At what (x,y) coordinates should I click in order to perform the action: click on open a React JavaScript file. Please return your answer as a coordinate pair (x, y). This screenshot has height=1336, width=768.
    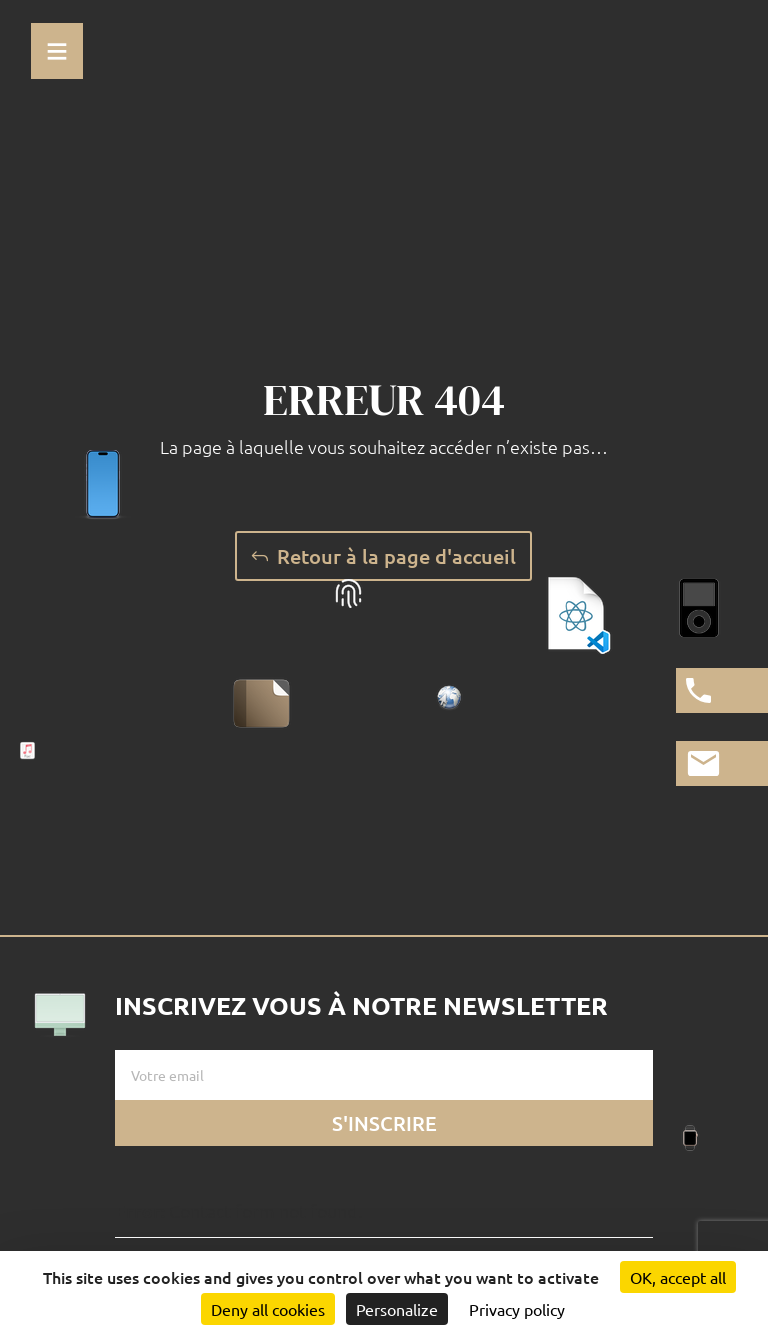
    Looking at the image, I should click on (576, 615).